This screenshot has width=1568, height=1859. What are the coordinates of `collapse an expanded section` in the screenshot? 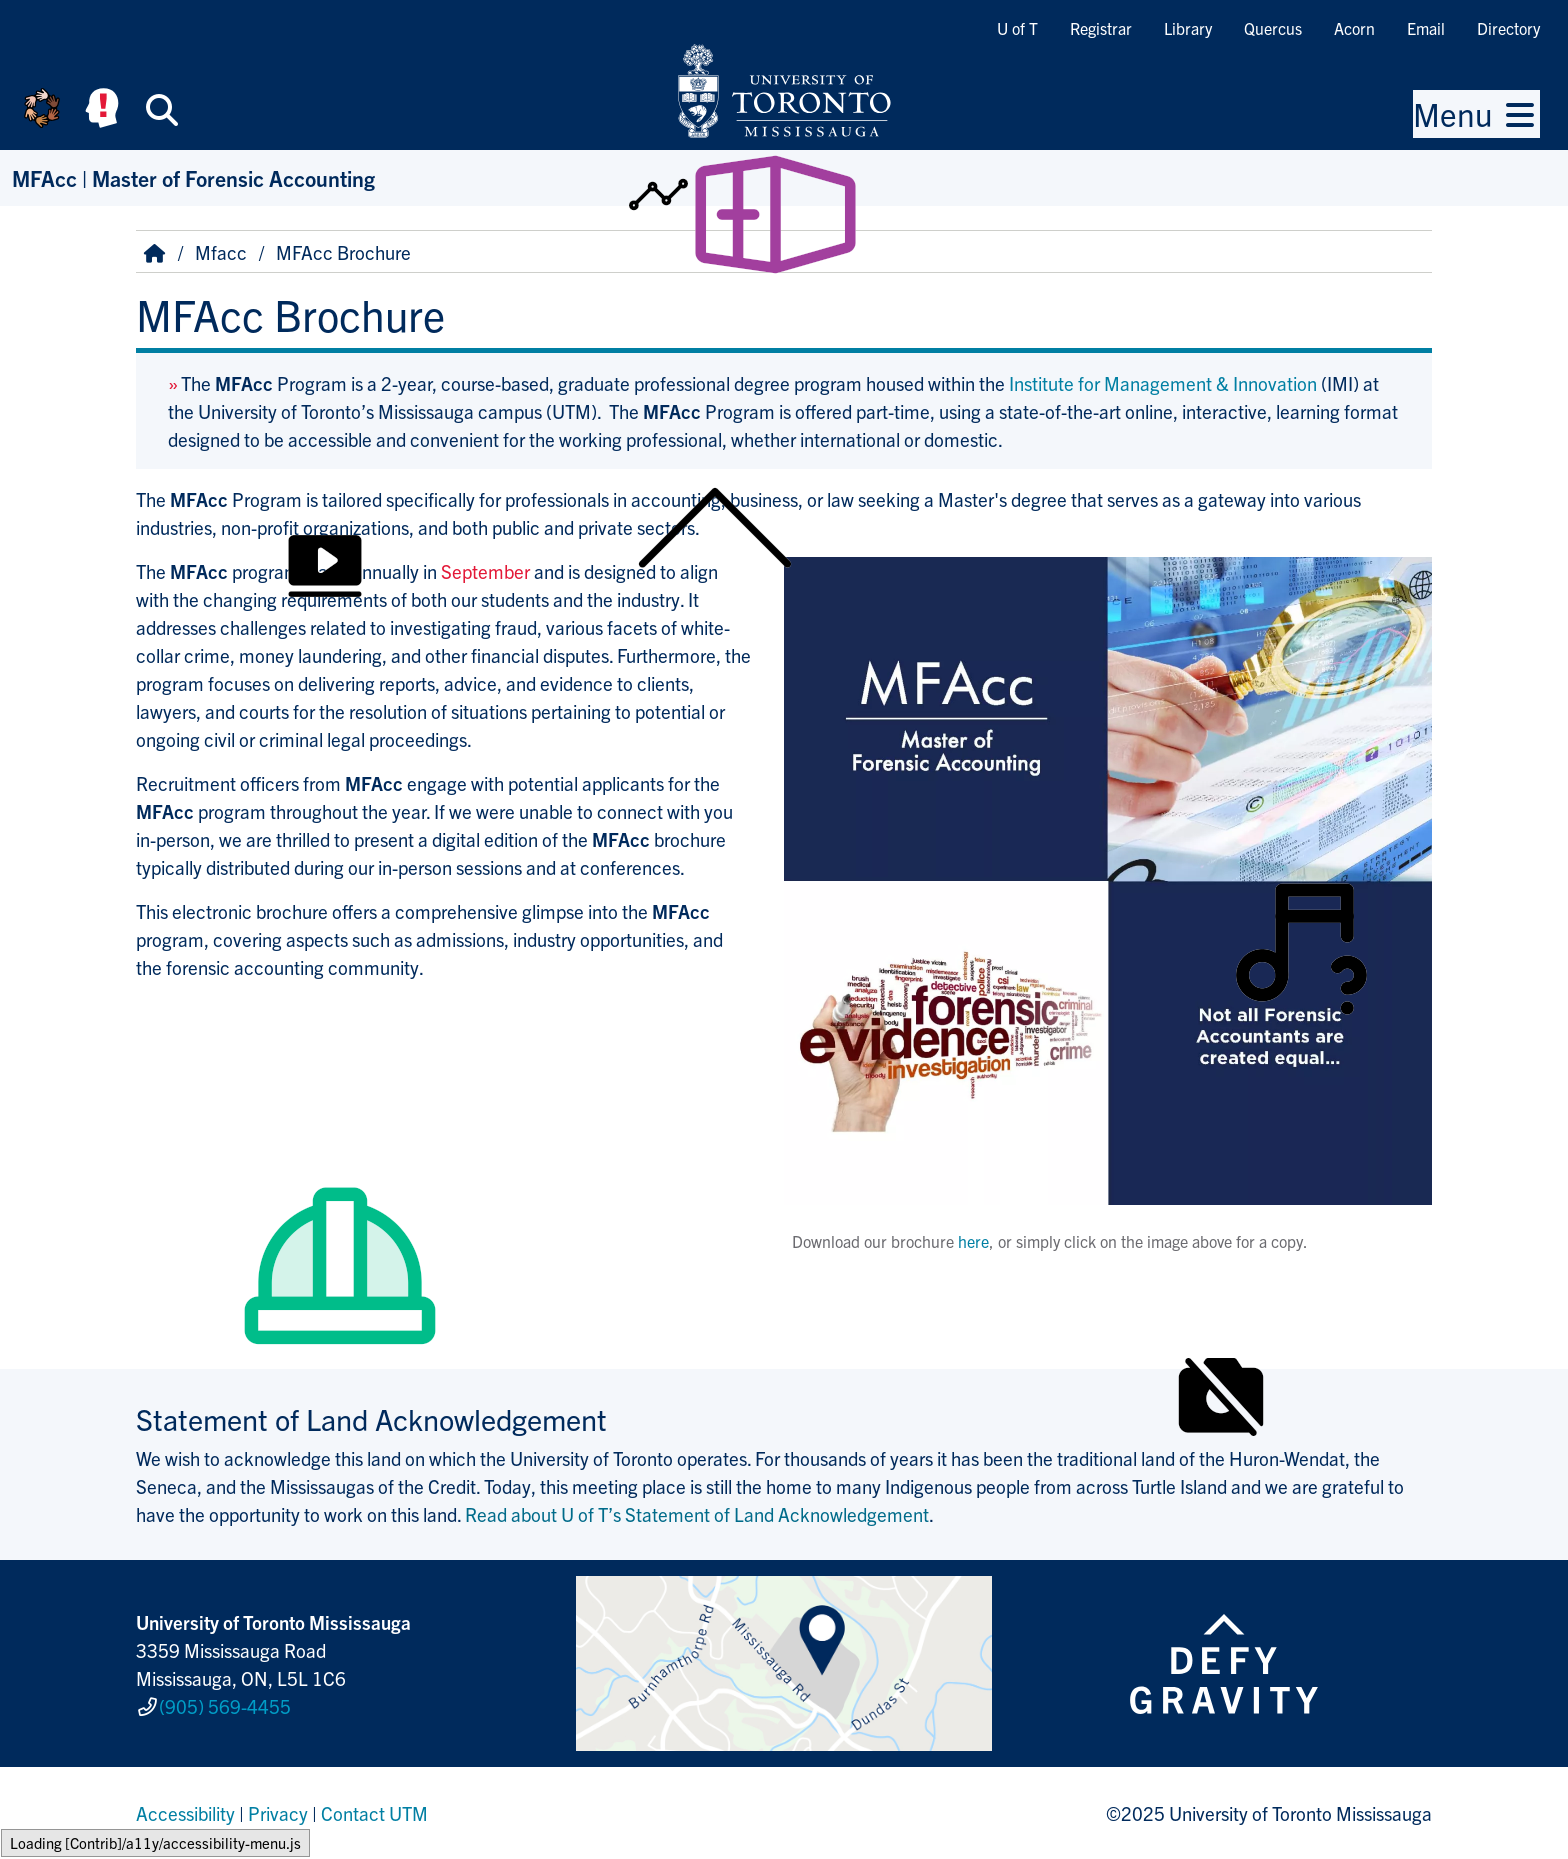 It's located at (715, 535).